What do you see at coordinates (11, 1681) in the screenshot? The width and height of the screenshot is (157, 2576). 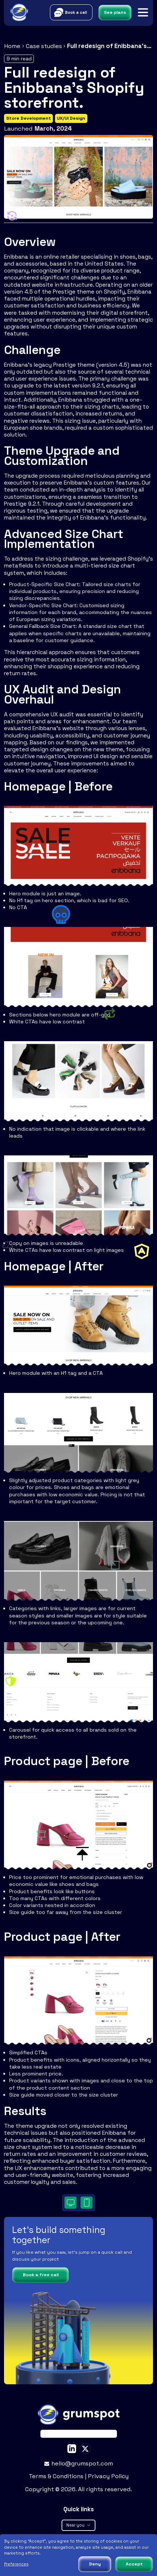 I see `indicates partial security or protection status` at bounding box center [11, 1681].